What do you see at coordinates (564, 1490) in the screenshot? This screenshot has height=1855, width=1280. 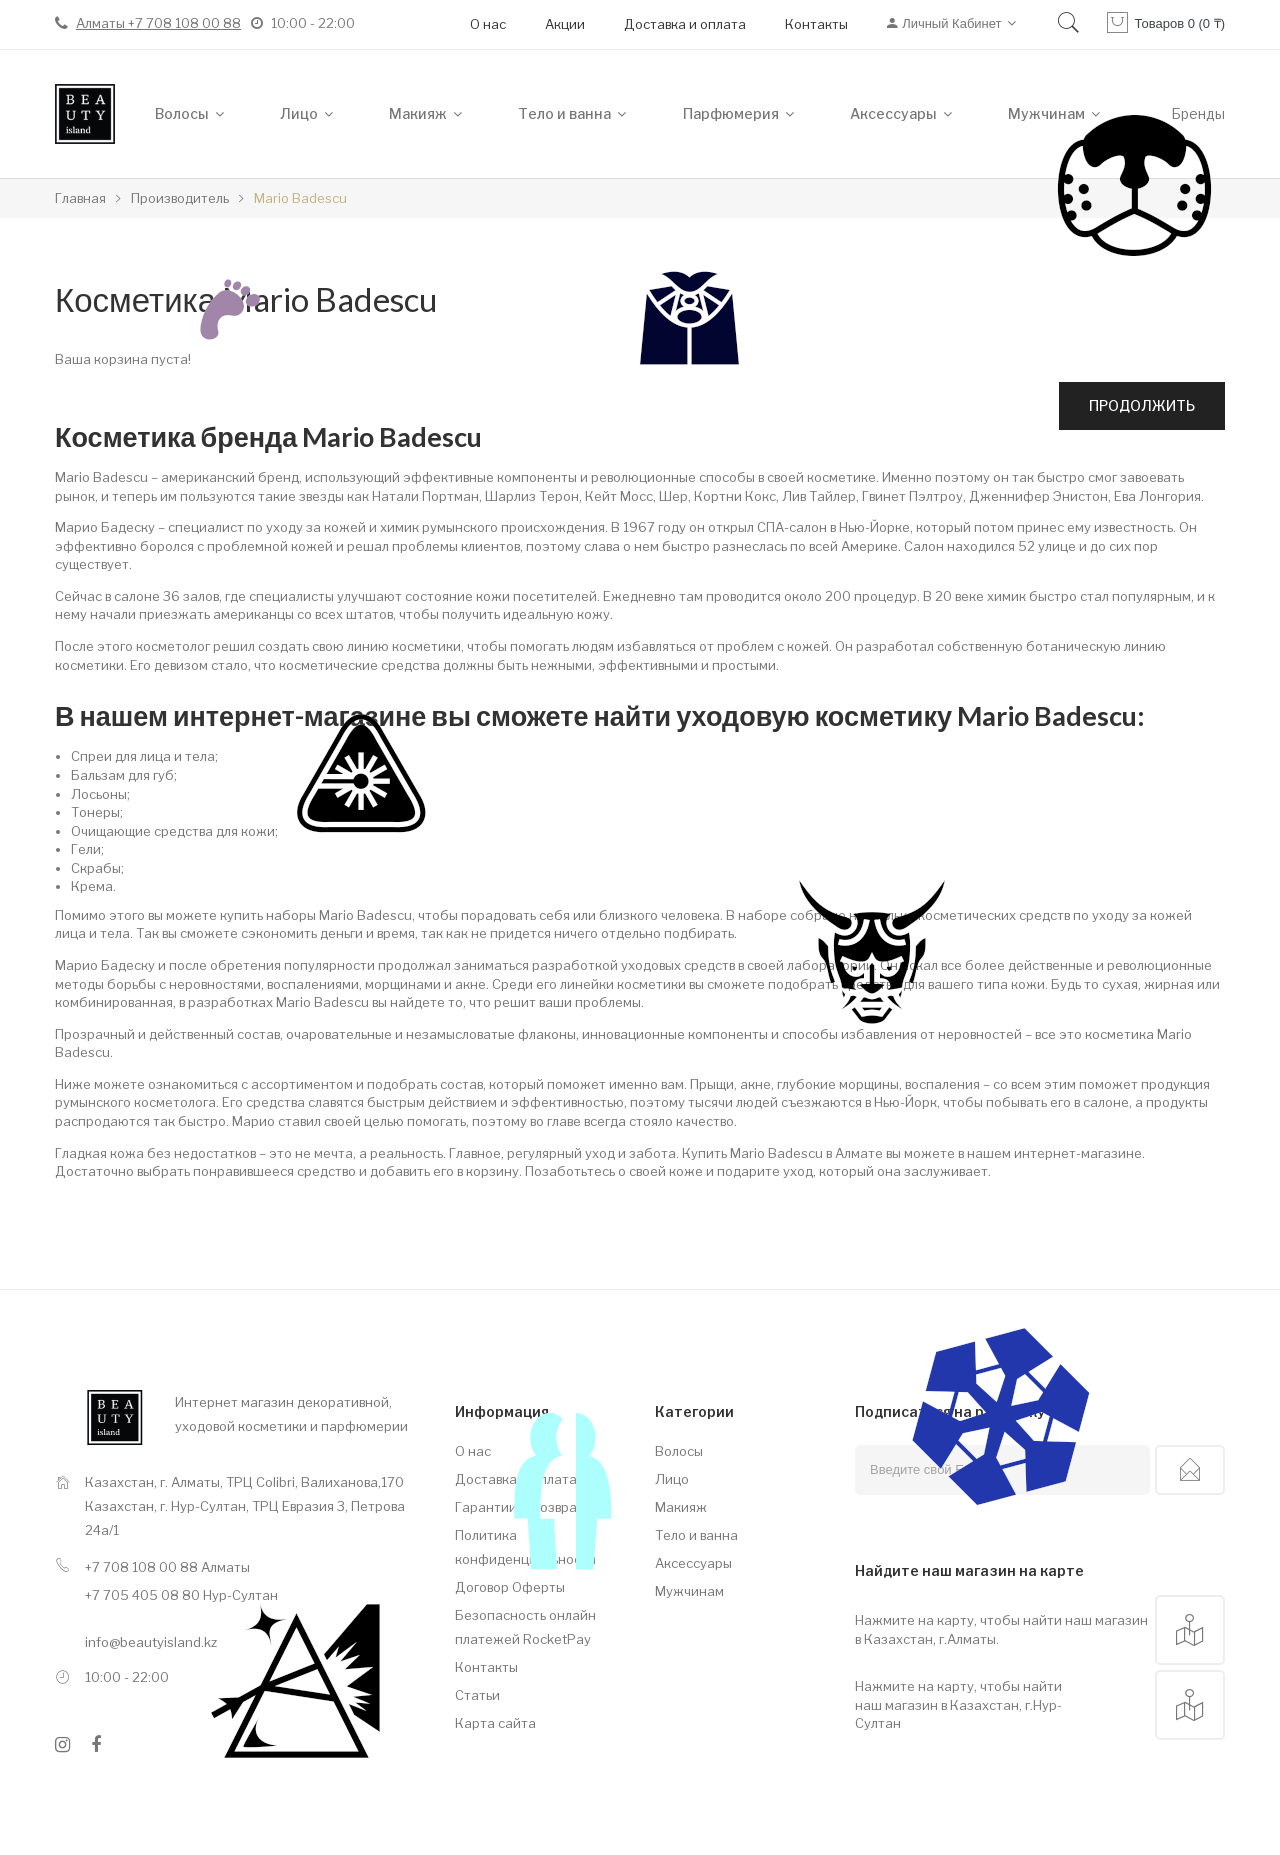 I see `summon a ghost companion` at bounding box center [564, 1490].